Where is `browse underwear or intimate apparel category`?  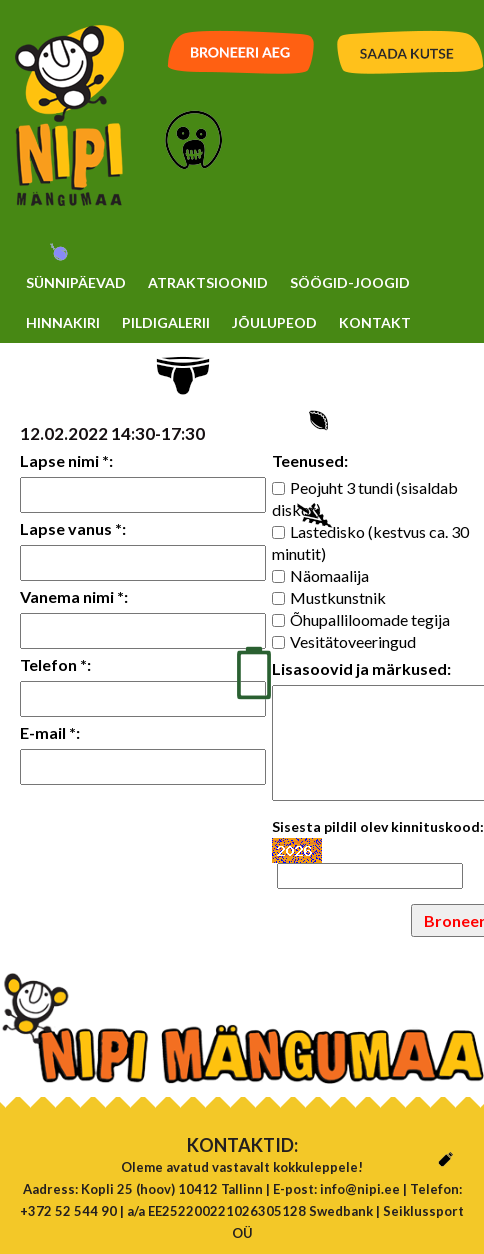
browse underwear or intimate apparel category is located at coordinates (183, 372).